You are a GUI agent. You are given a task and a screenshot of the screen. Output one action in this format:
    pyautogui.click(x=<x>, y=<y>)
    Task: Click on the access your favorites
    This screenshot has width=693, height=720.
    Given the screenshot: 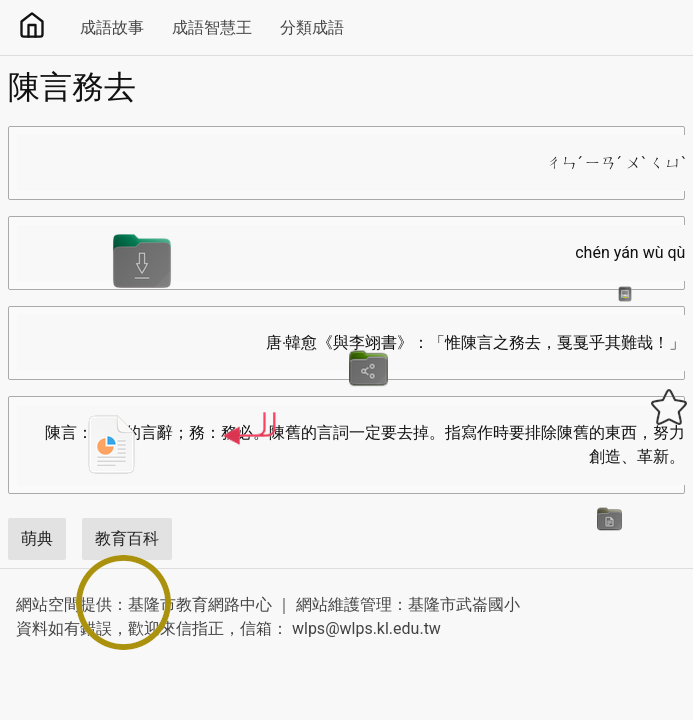 What is the action you would take?
    pyautogui.click(x=669, y=407)
    